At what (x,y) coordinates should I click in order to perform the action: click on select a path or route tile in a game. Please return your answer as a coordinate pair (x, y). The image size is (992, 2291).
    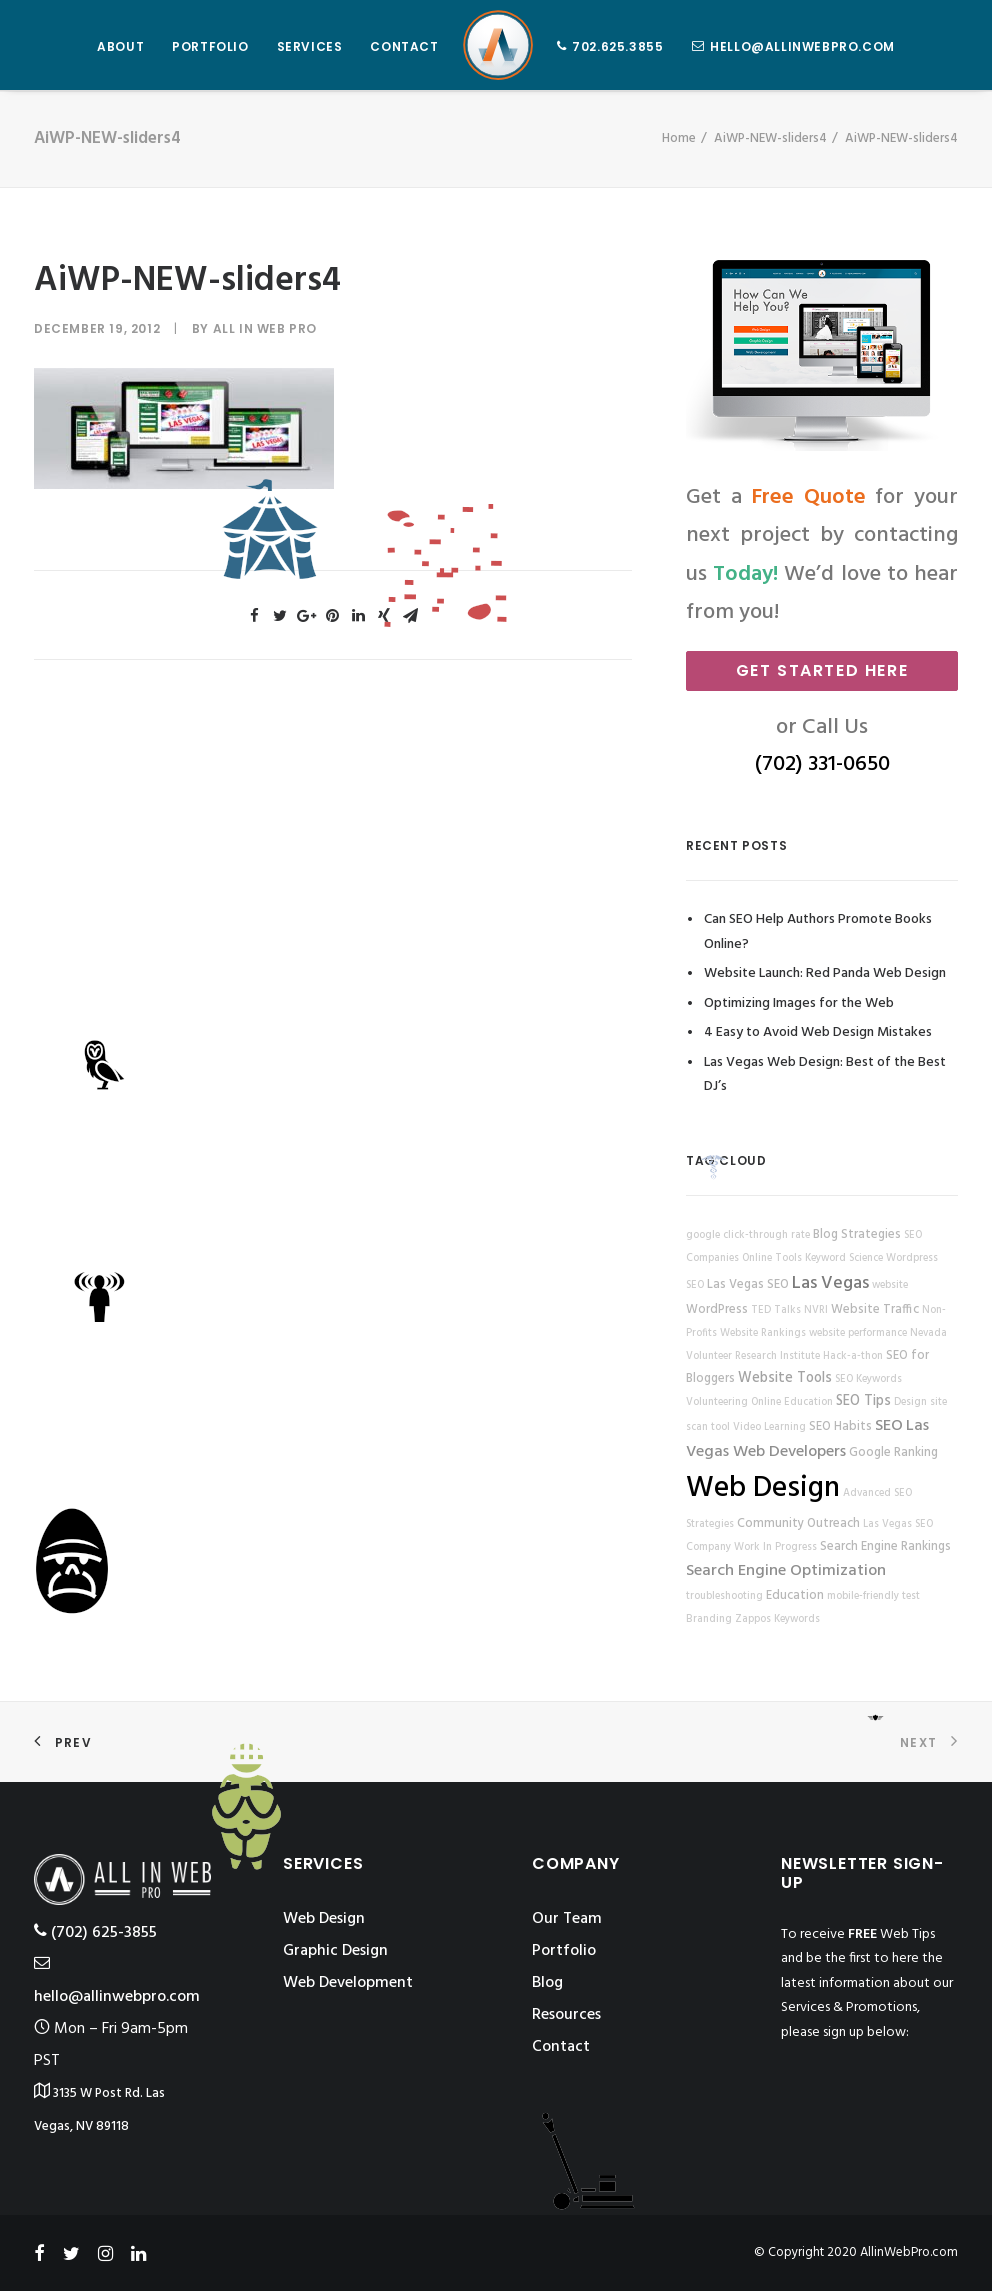
    Looking at the image, I should click on (445, 565).